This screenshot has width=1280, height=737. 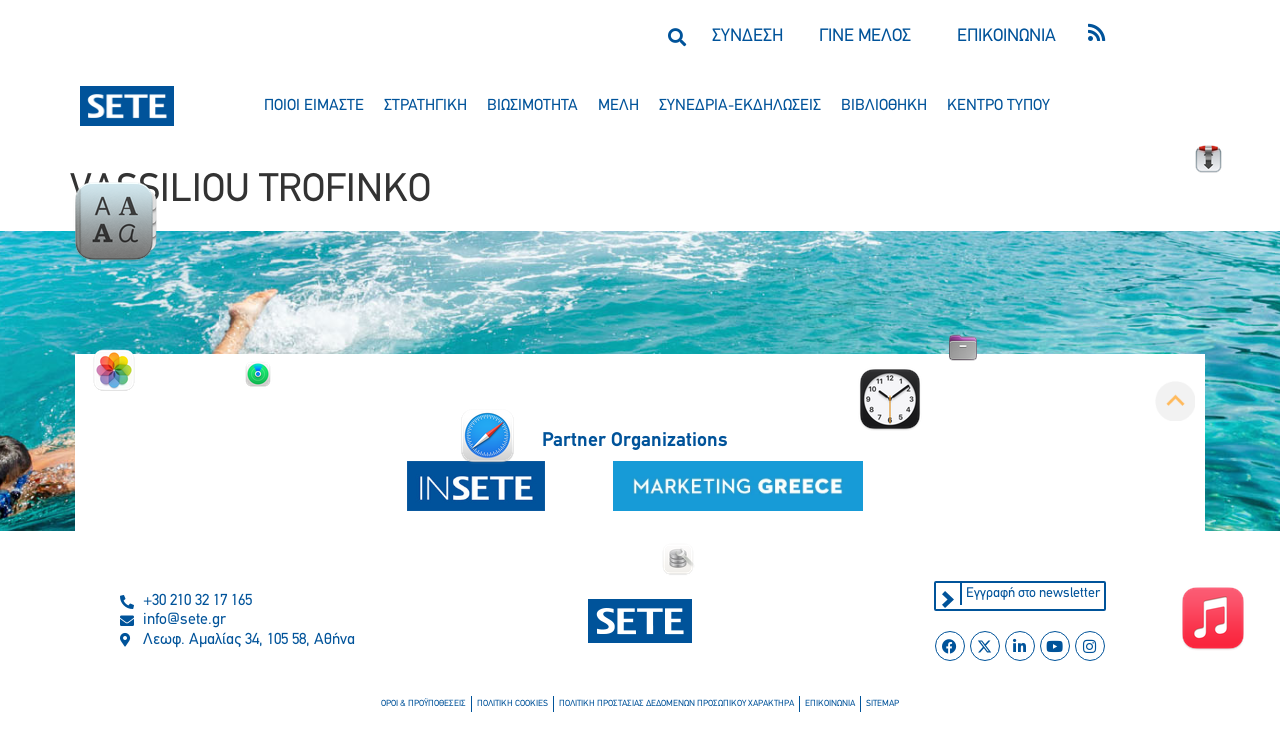 I want to click on open the file manager, so click(x=963, y=347).